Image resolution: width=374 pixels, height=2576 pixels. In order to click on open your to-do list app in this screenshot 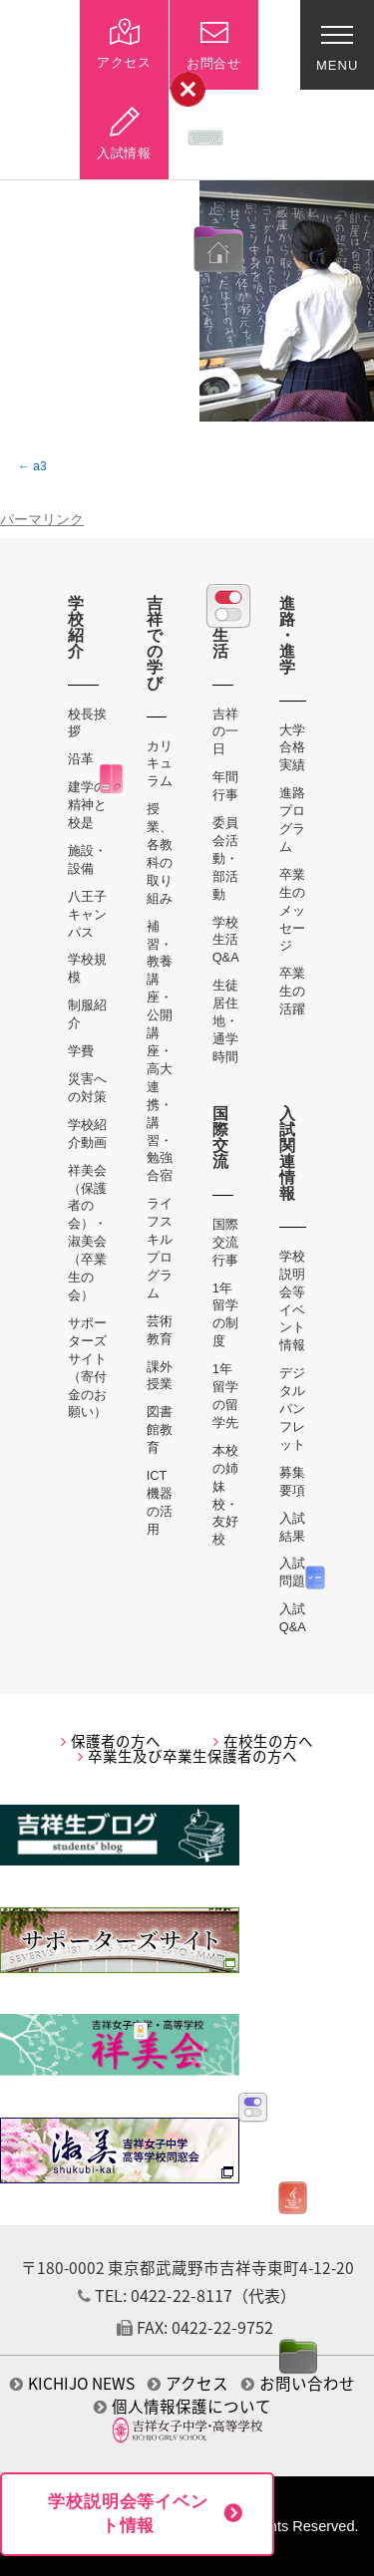, I will do `click(315, 1577)`.